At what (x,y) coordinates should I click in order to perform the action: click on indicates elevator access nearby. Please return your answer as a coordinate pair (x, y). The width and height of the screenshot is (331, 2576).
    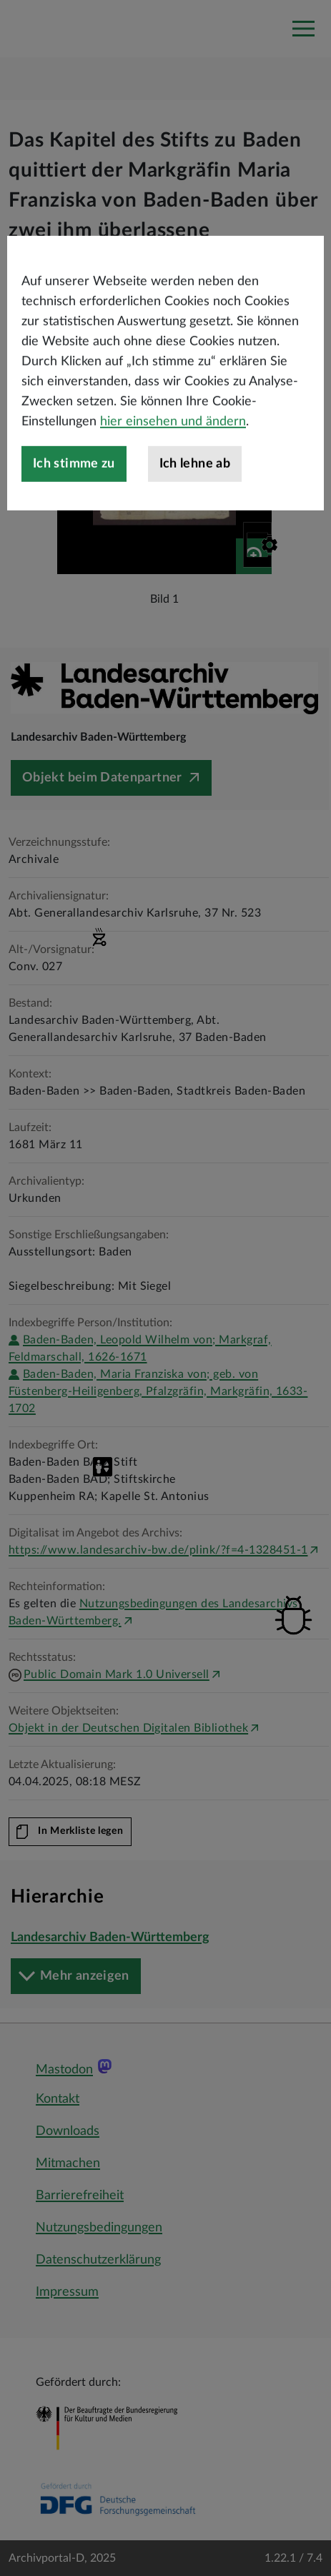
    Looking at the image, I should click on (102, 1466).